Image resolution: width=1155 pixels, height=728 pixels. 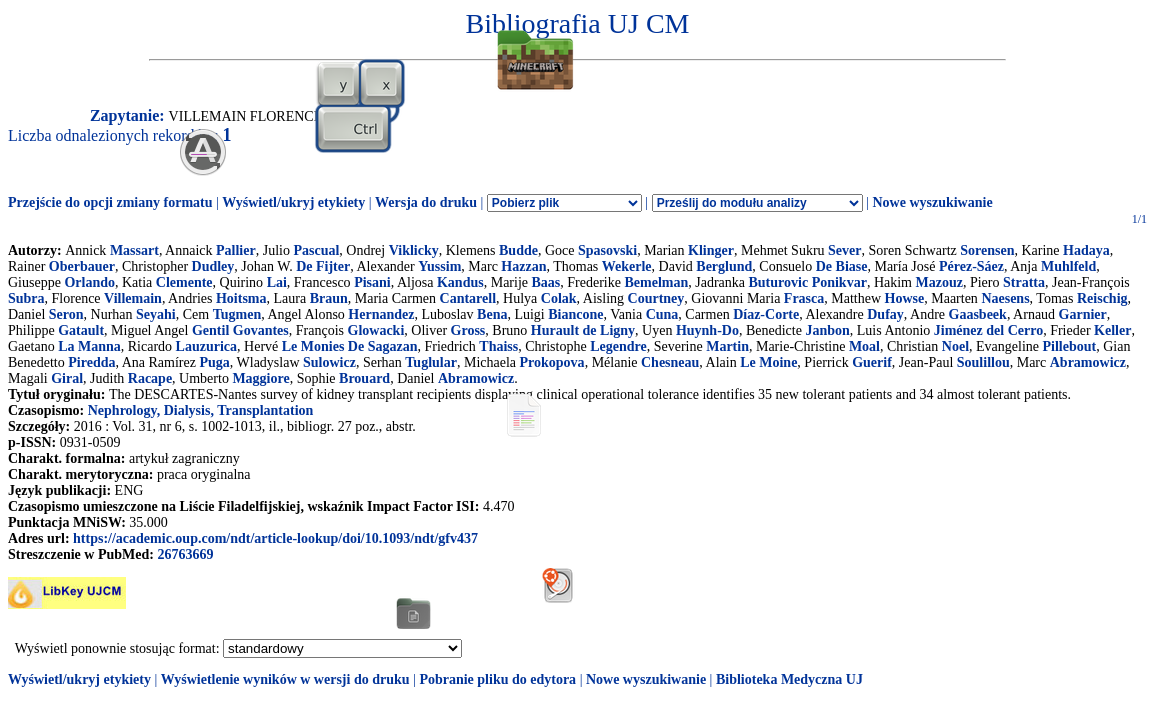 I want to click on open documents folder, so click(x=413, y=613).